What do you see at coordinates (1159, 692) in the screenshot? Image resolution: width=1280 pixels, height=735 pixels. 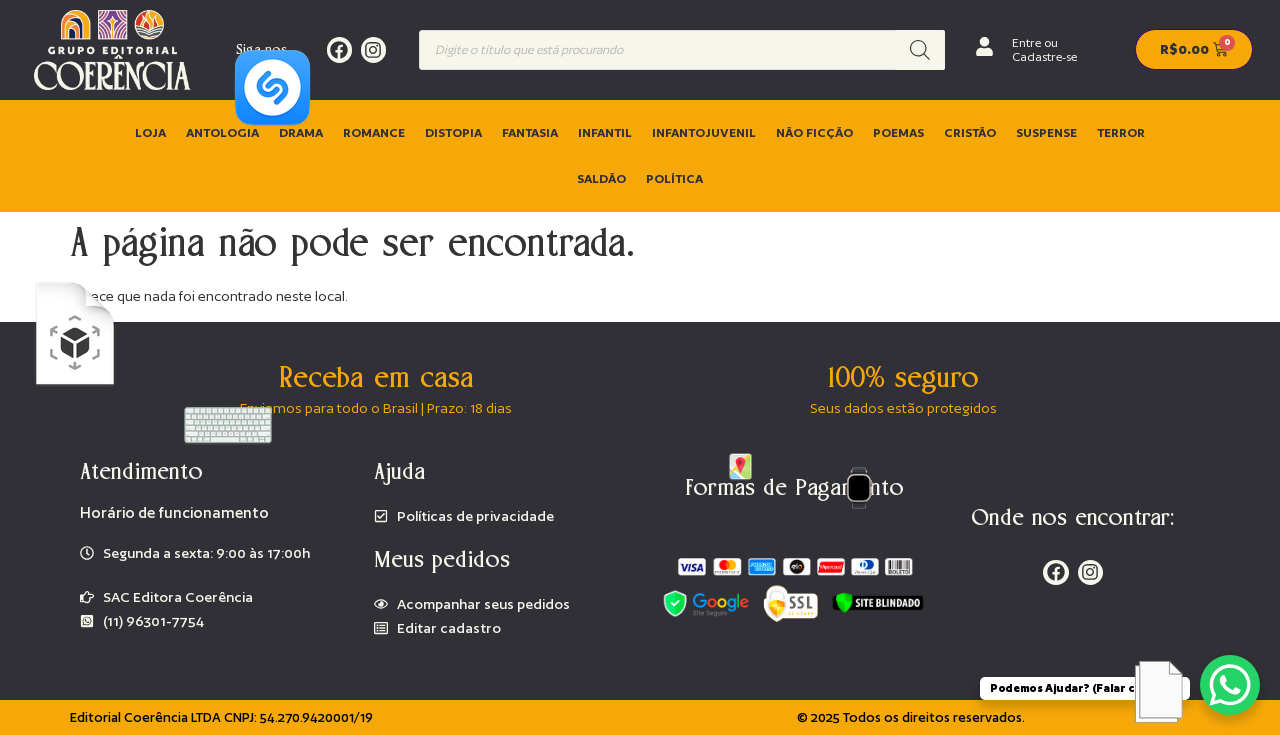 I see `copy file to clipboard` at bounding box center [1159, 692].